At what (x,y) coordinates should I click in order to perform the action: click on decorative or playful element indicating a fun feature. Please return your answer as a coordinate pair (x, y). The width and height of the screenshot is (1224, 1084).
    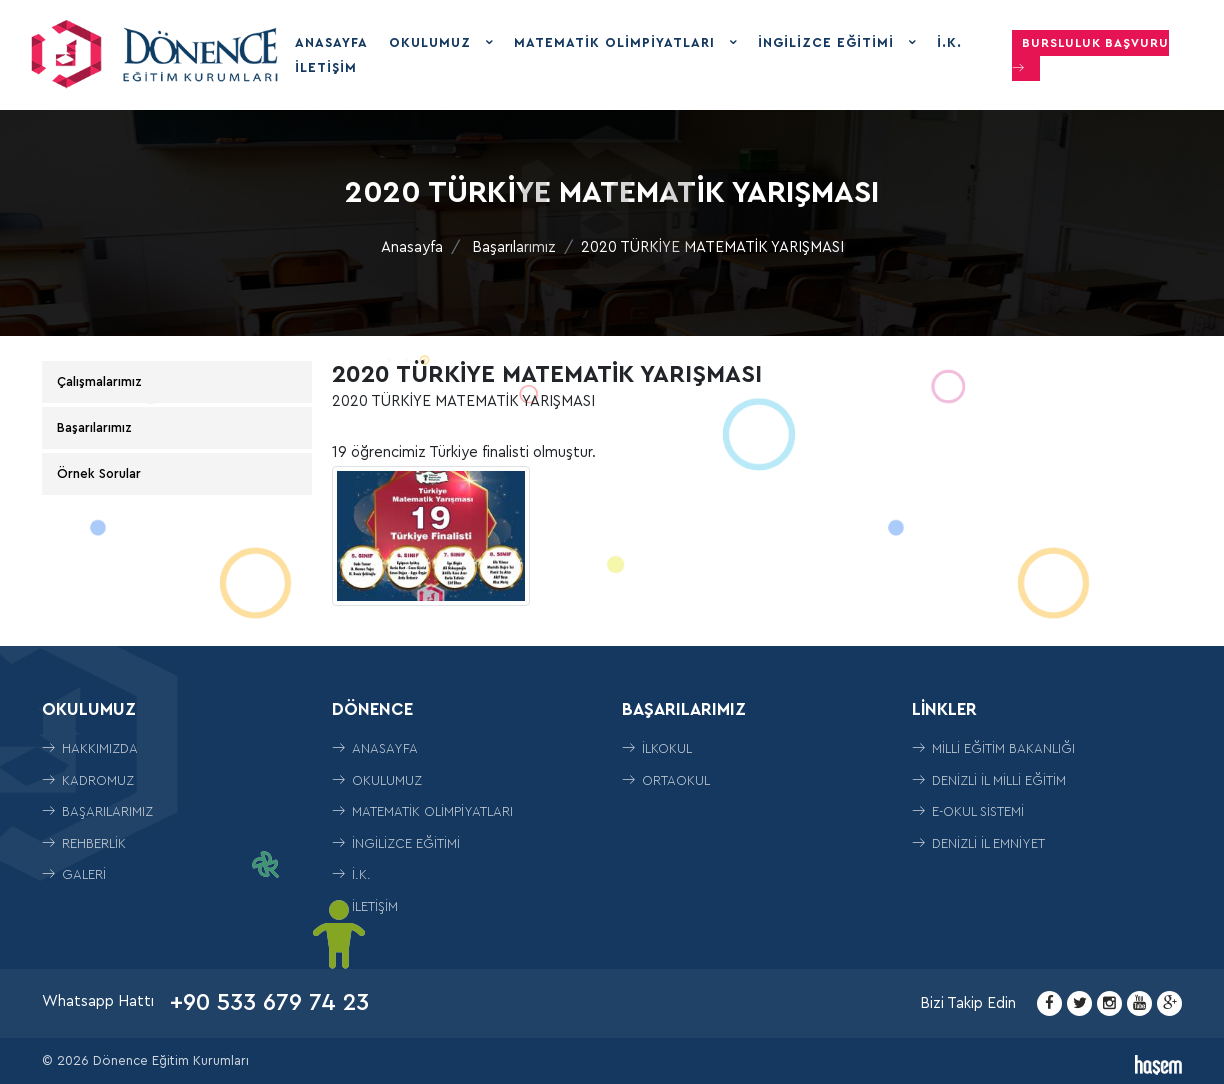
    Looking at the image, I should click on (266, 865).